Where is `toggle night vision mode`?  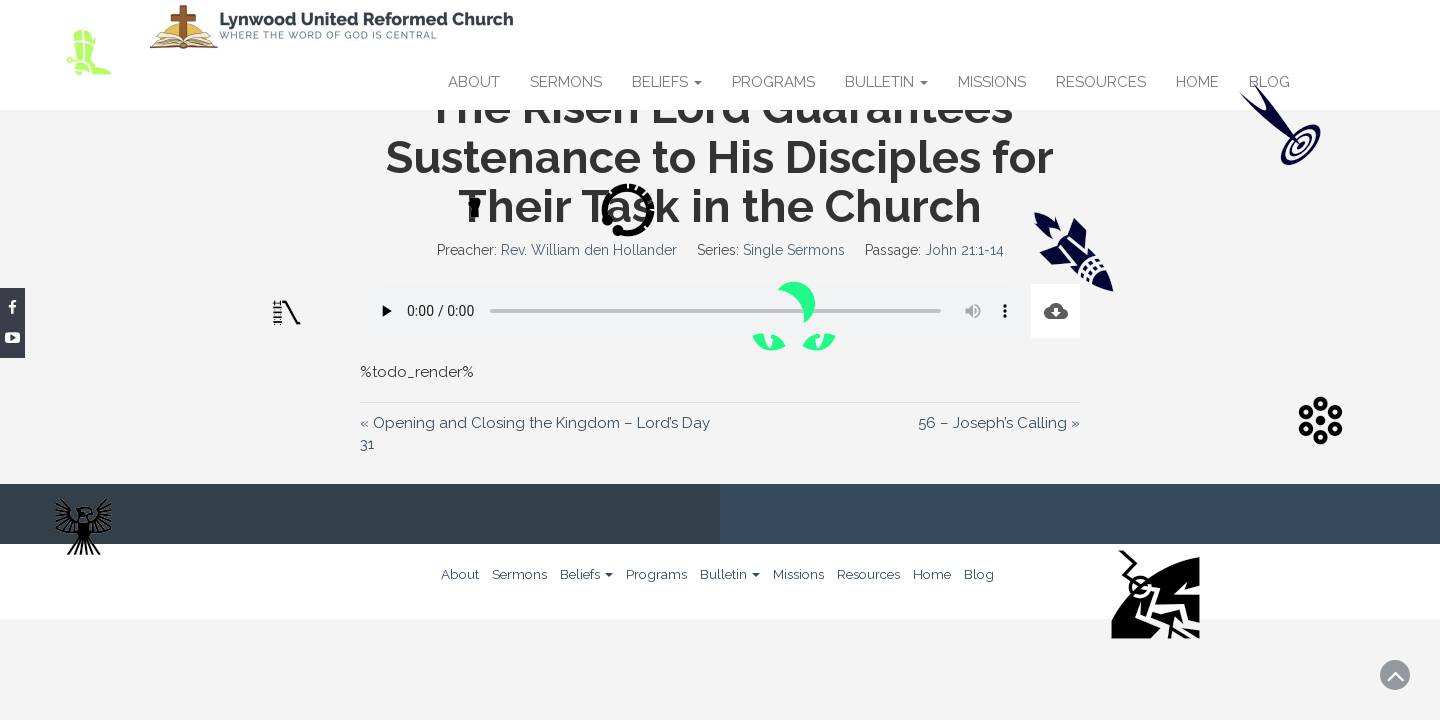
toggle night vision mode is located at coordinates (794, 321).